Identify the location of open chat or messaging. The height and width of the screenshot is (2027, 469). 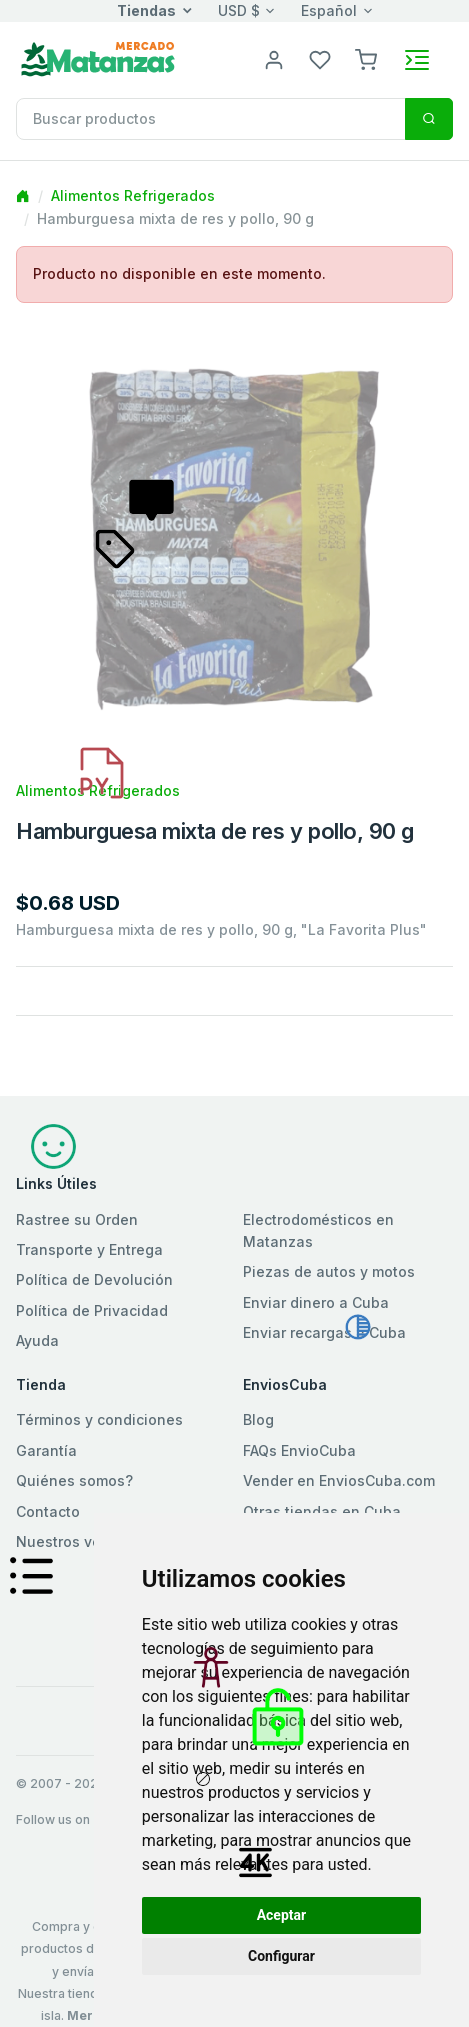
(151, 498).